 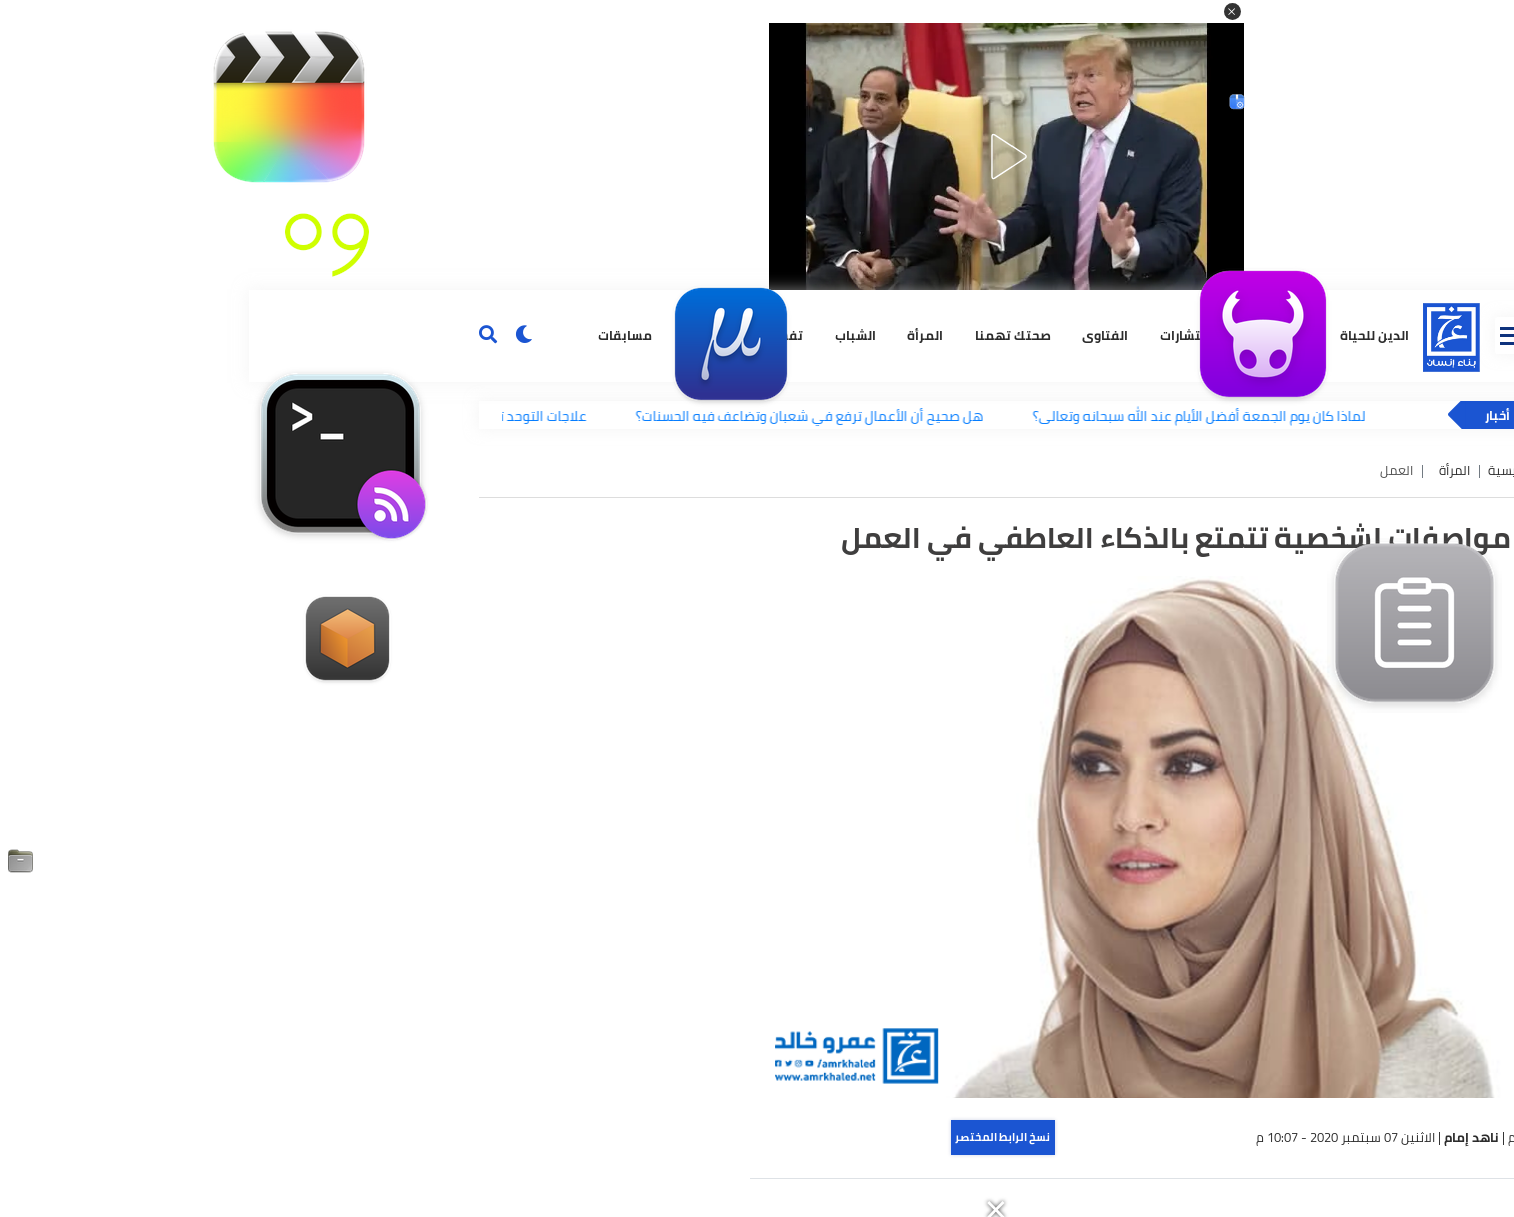 I want to click on access clipboard history, so click(x=1414, y=625).